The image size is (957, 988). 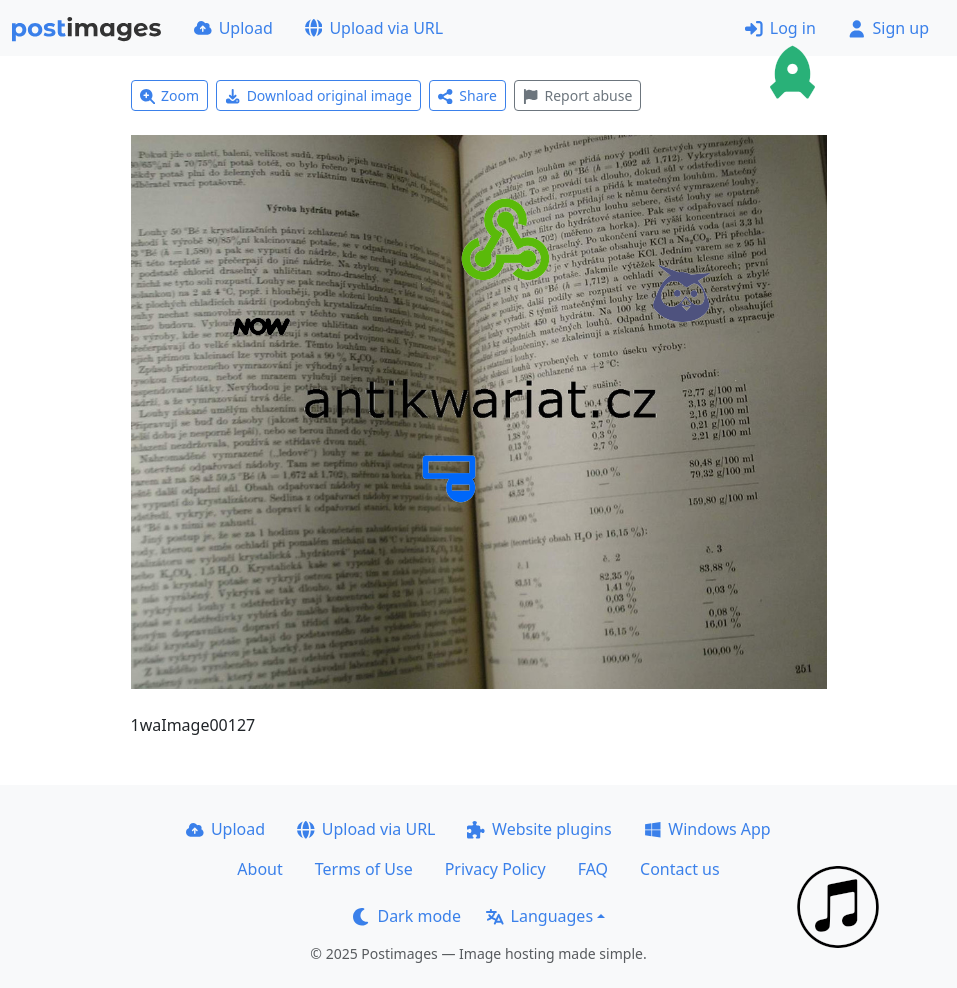 I want to click on delete a row from a table or spreadsheet, so click(x=449, y=476).